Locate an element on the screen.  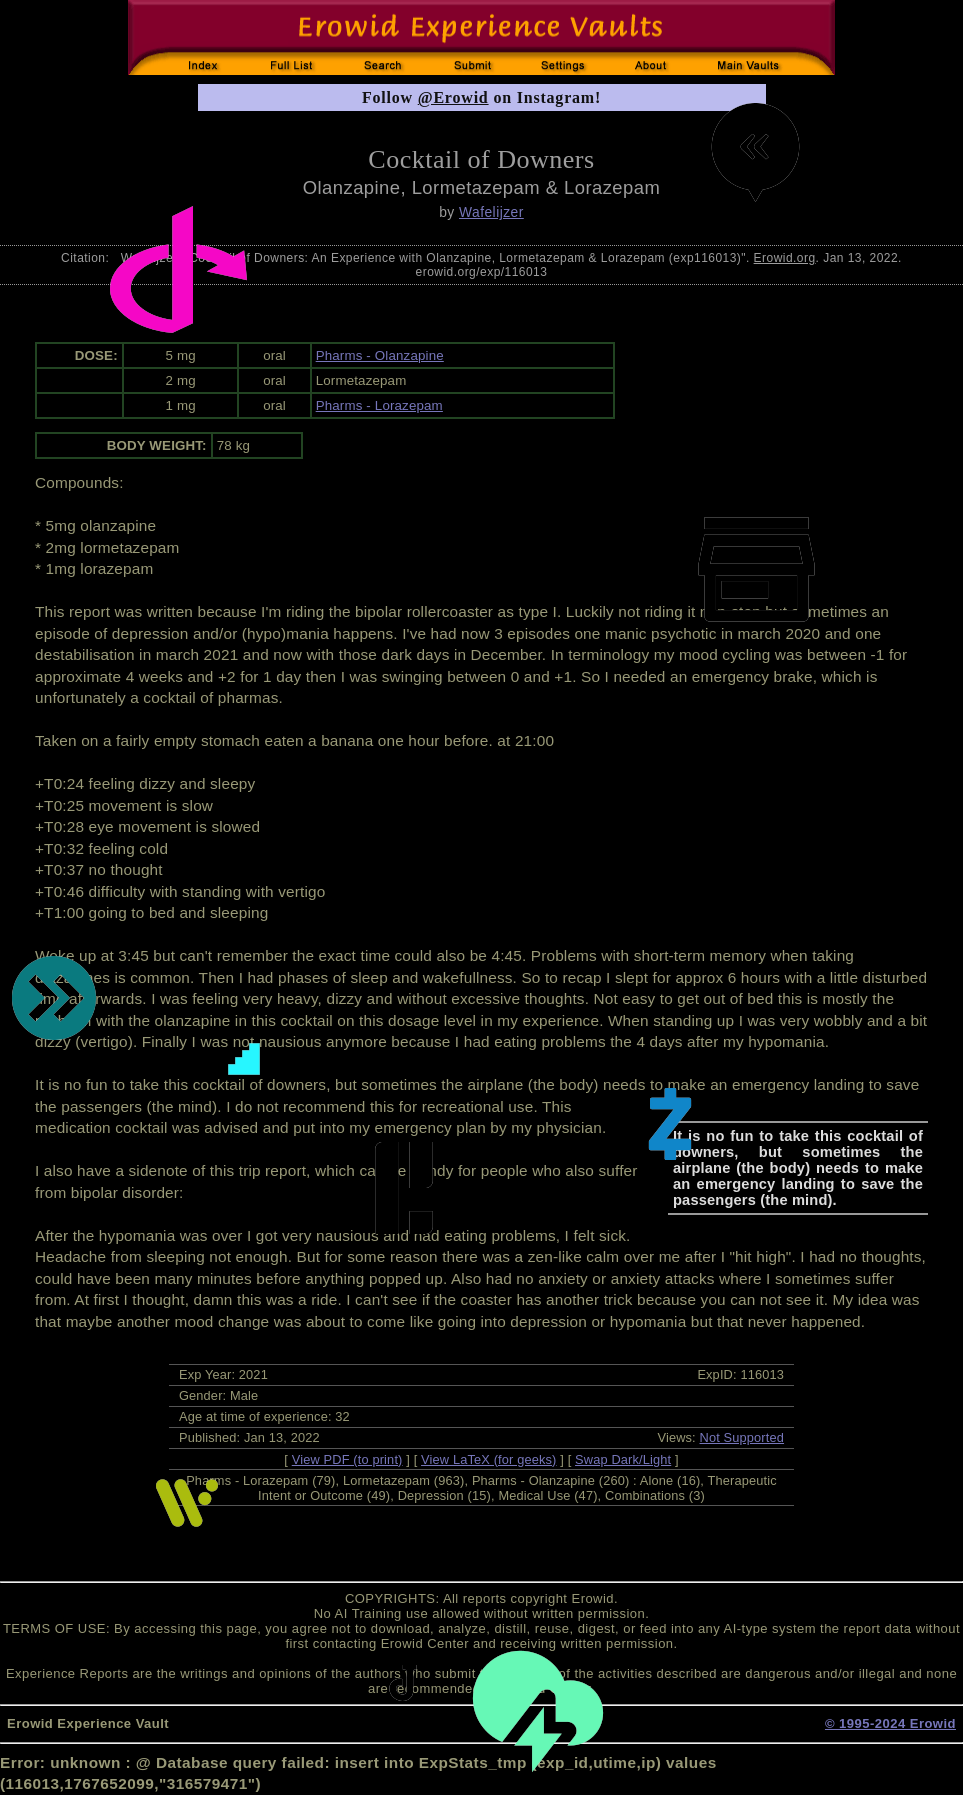
indicates stairs or stairwell location is located at coordinates (244, 1059).